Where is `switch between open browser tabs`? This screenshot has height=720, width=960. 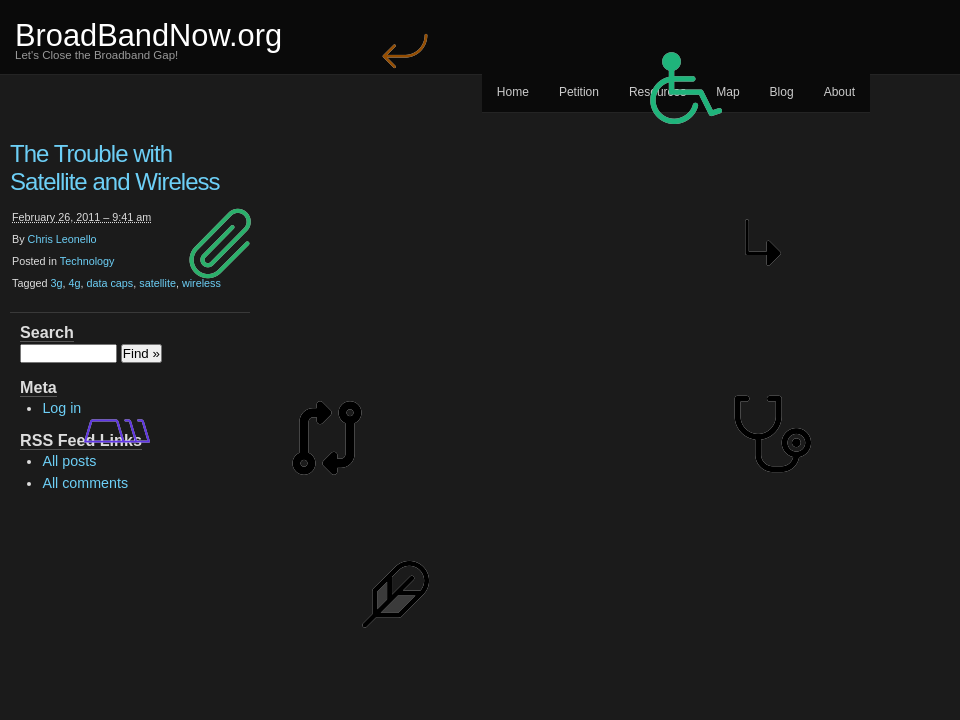 switch between open browser tabs is located at coordinates (117, 431).